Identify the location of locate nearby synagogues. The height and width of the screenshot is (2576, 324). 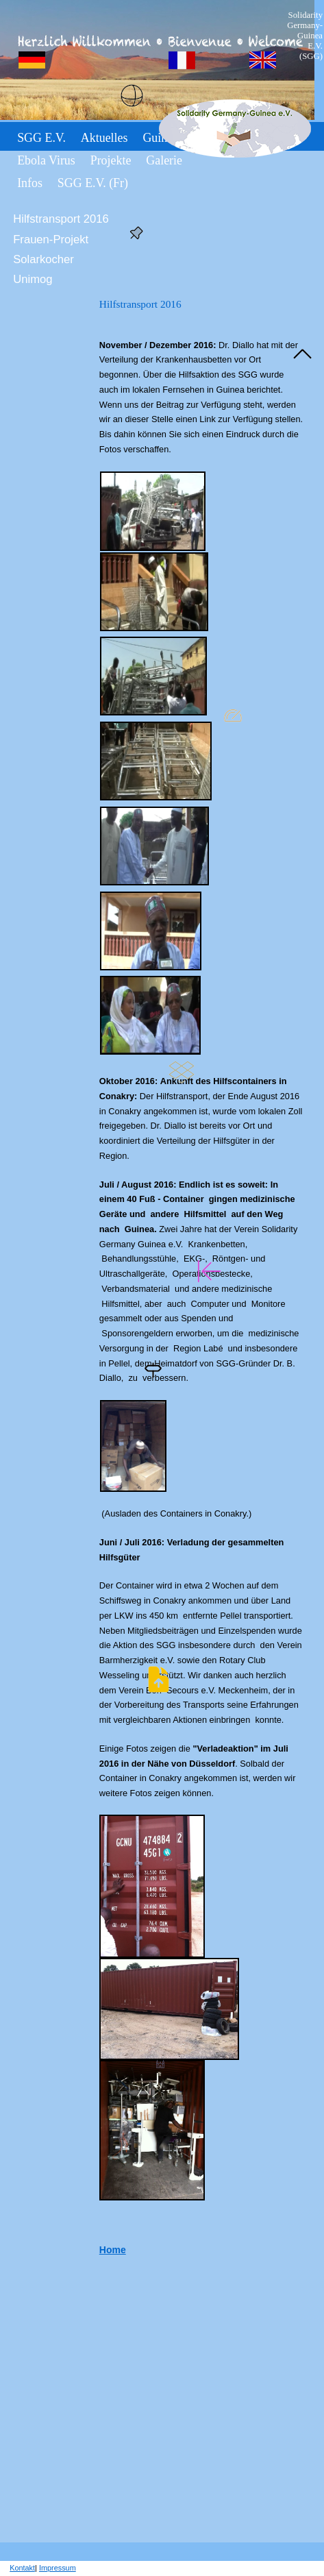
(160, 2064).